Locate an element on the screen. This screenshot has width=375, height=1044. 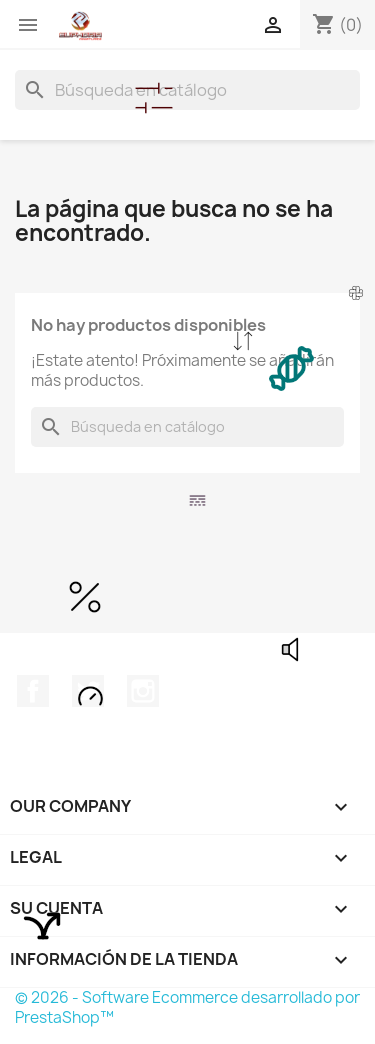
view performance metrics or speed is located at coordinates (90, 696).